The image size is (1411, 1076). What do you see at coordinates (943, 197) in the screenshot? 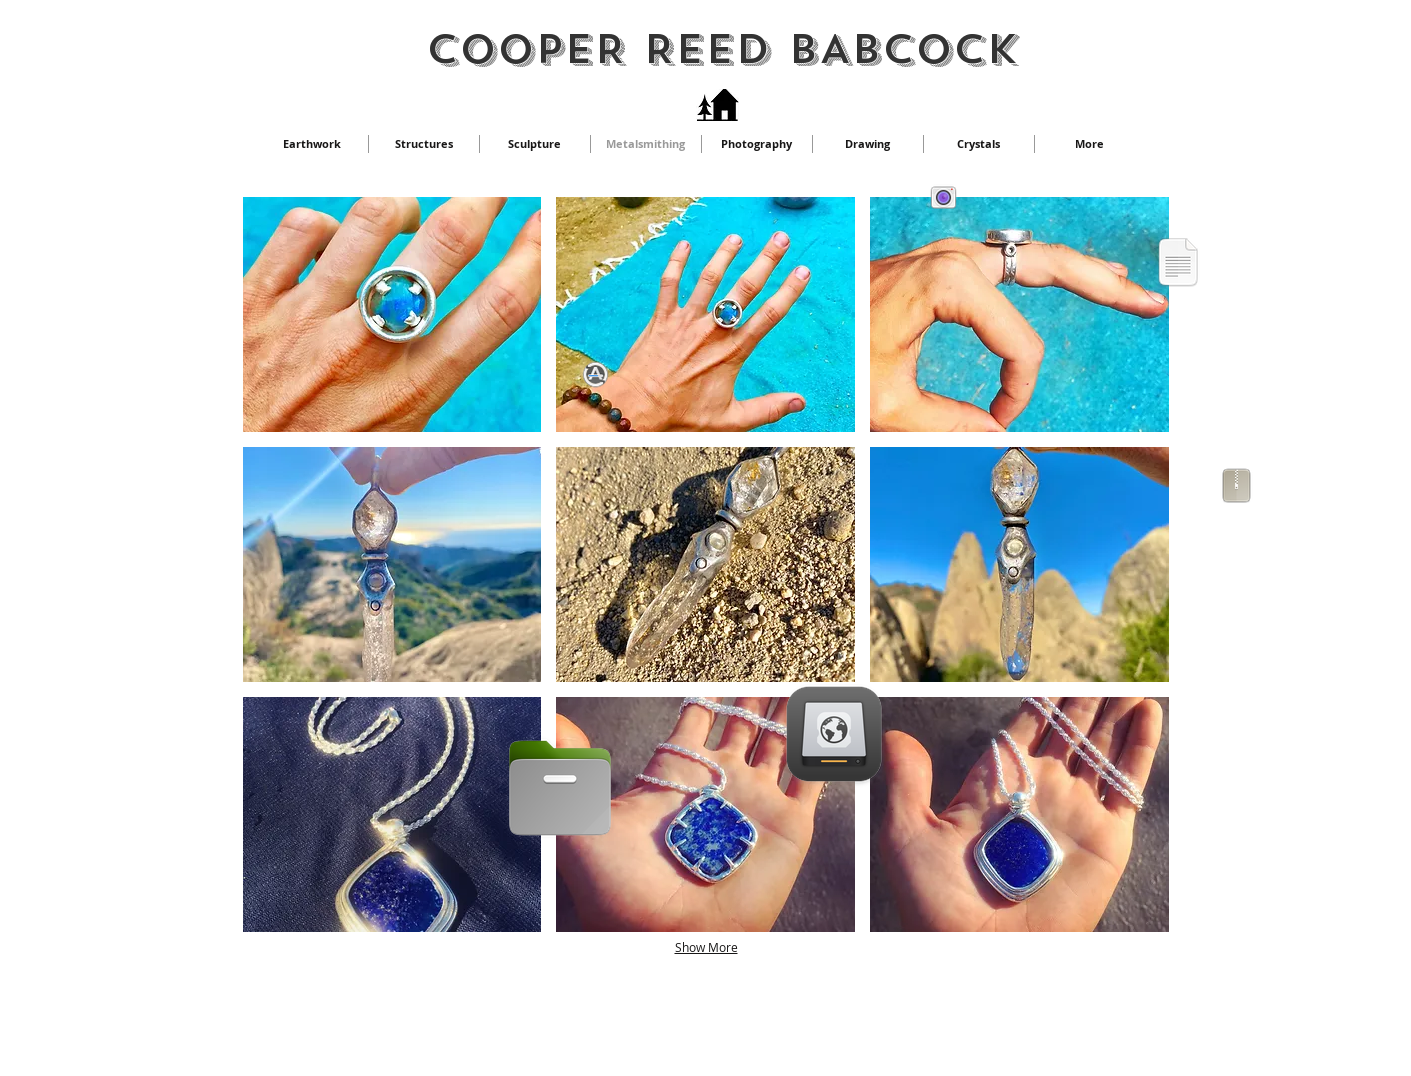
I see `open cheese webcam application` at bounding box center [943, 197].